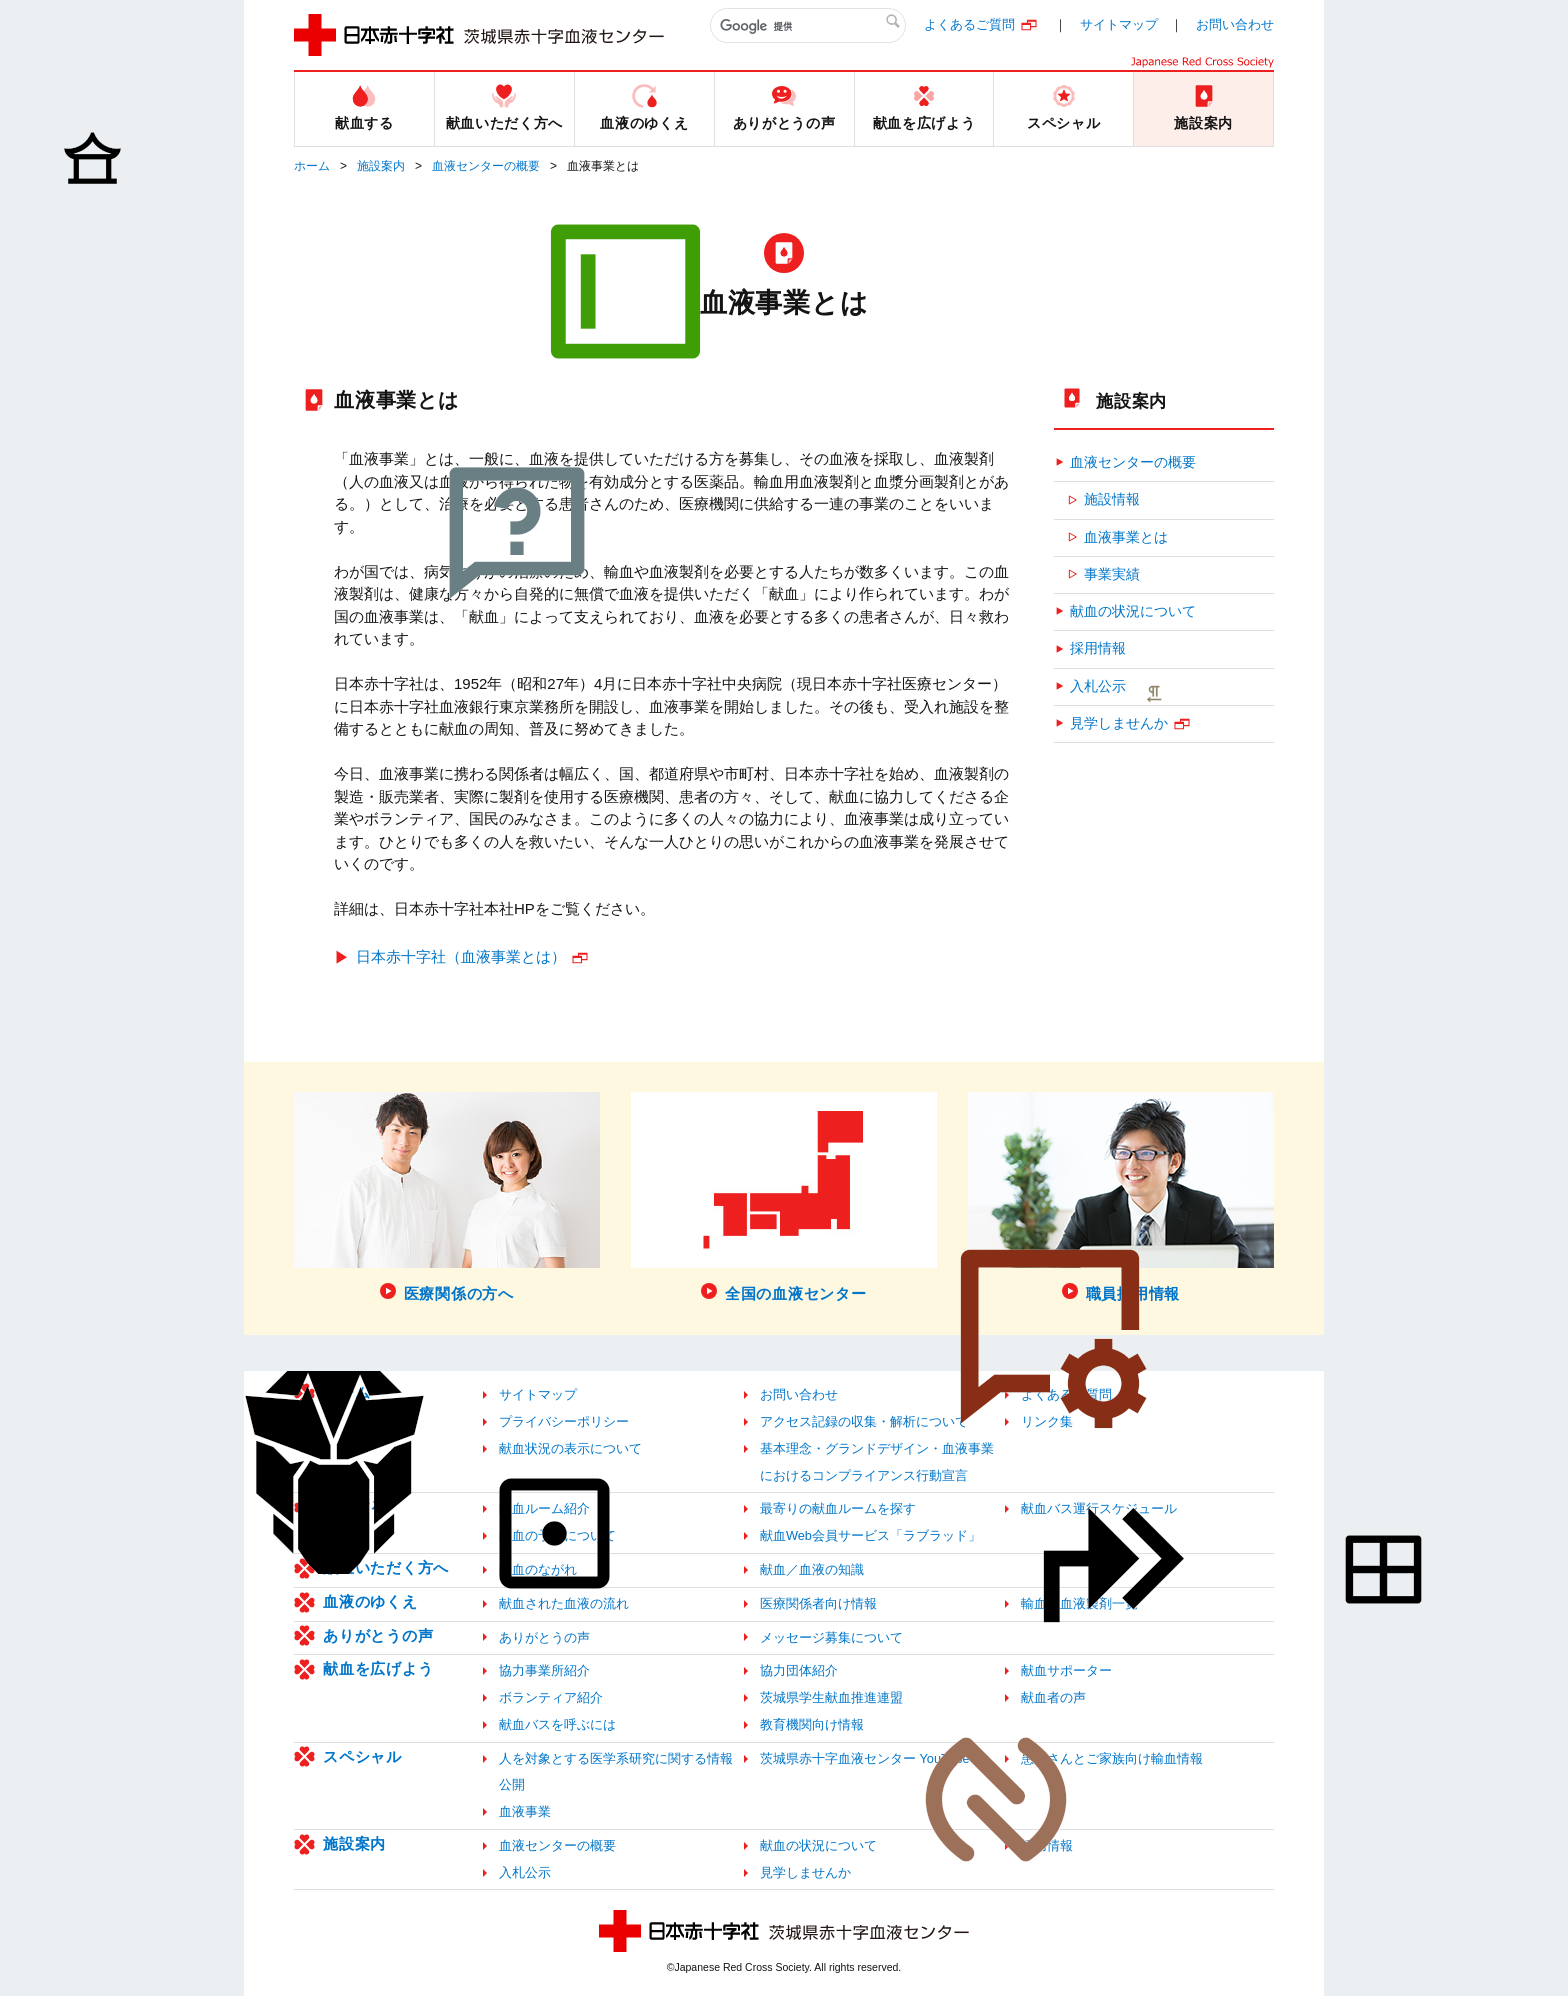 This screenshot has width=1568, height=1996. I want to click on open chat settings, so click(1050, 1330).